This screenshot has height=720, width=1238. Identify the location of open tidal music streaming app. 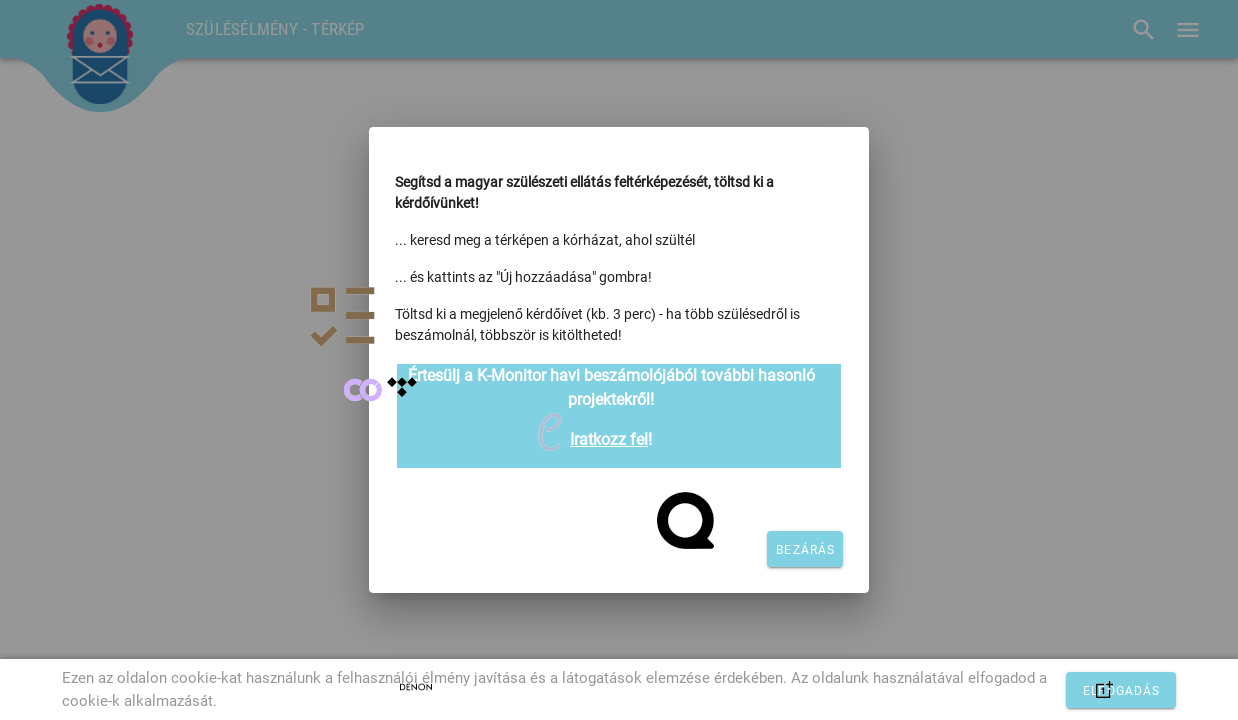
(402, 387).